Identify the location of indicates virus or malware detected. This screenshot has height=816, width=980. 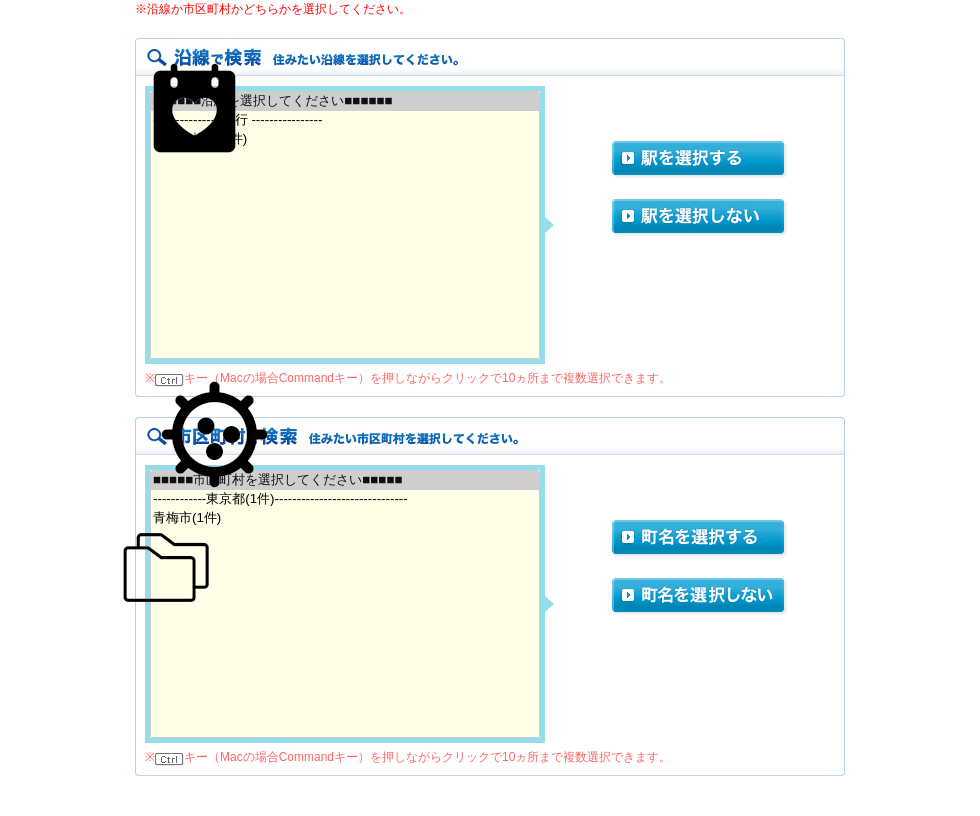
(214, 434).